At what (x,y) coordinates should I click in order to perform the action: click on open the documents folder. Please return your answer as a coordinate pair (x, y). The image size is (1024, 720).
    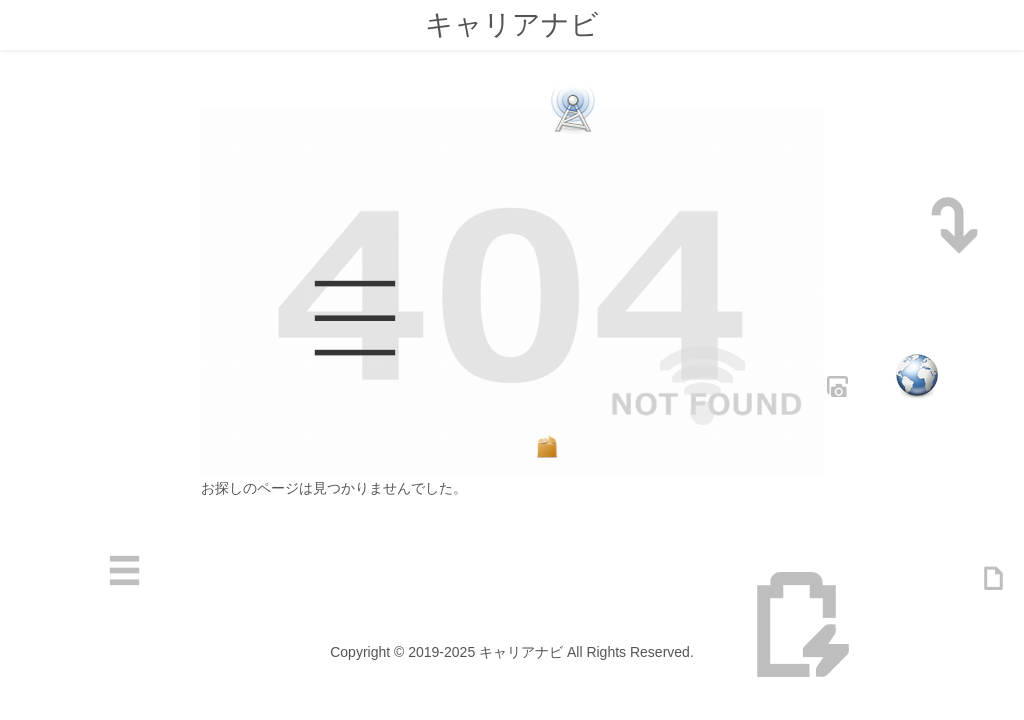
    Looking at the image, I should click on (993, 577).